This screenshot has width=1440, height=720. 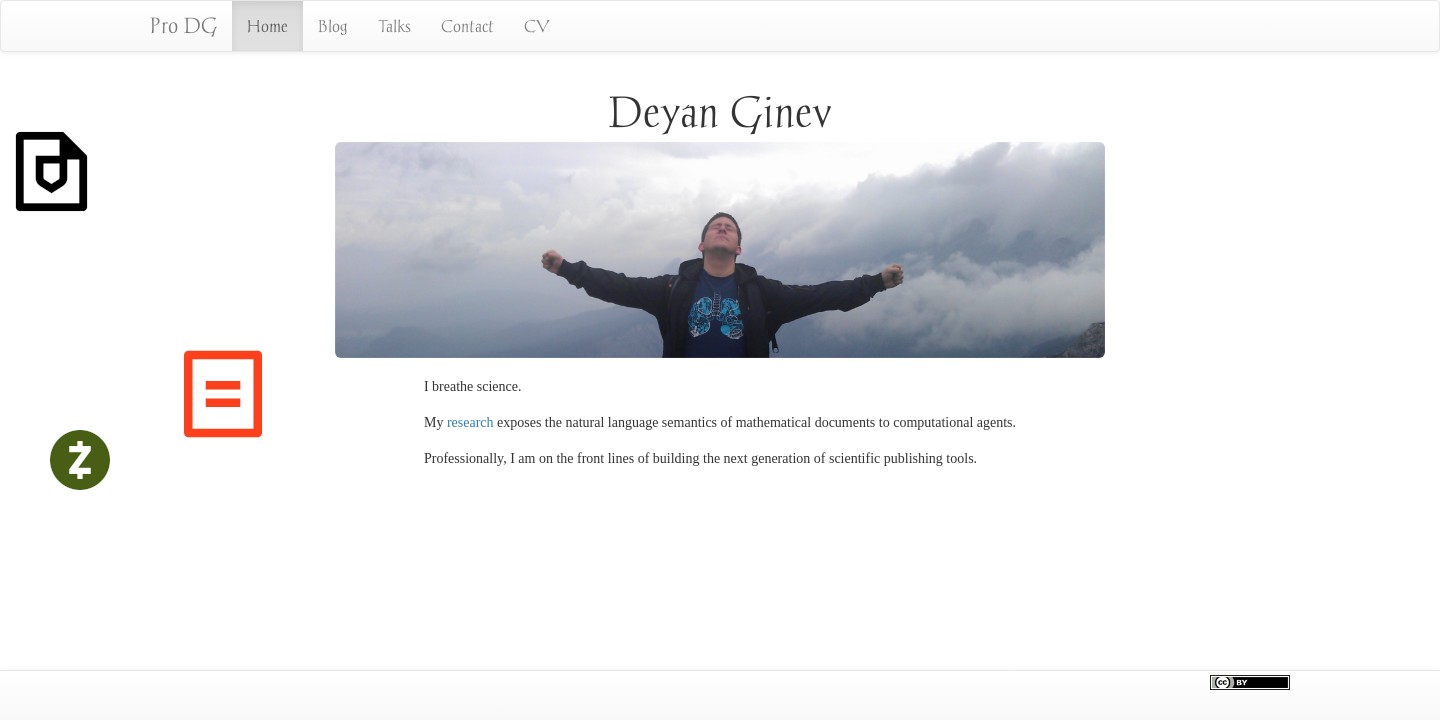 What do you see at coordinates (51, 171) in the screenshot?
I see `view protected or secured document` at bounding box center [51, 171].